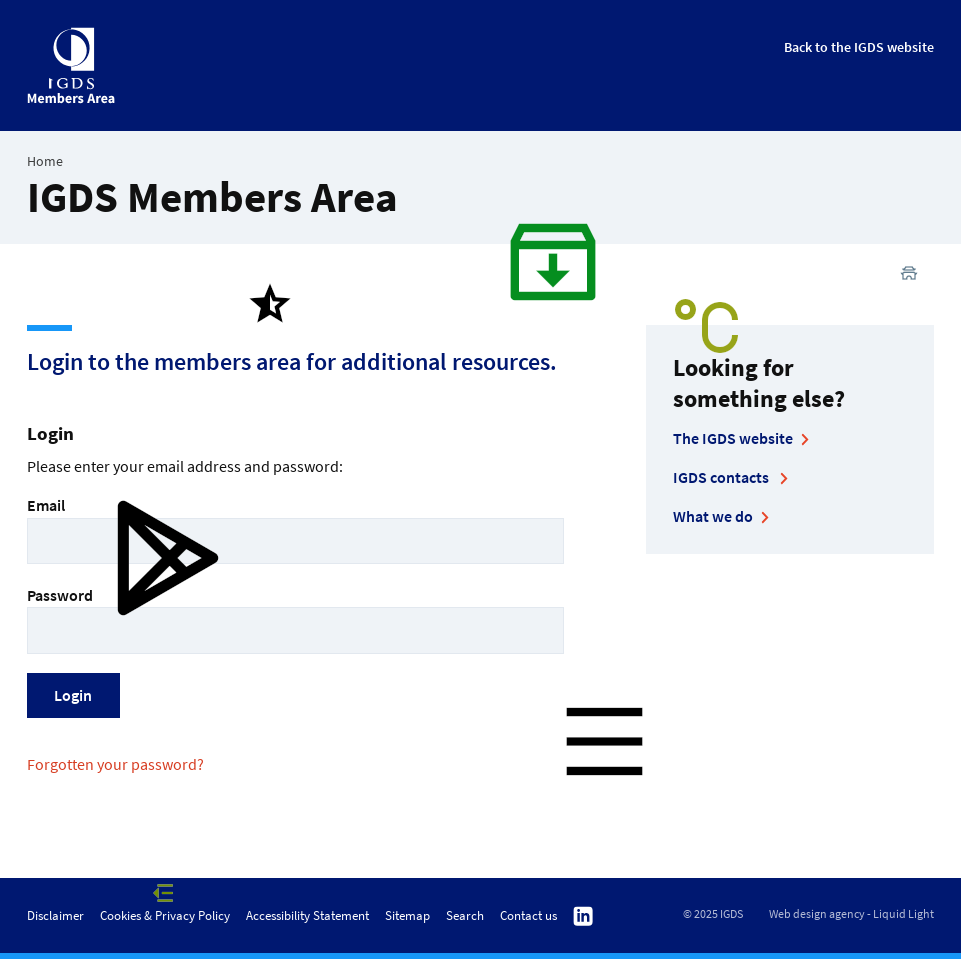 This screenshot has height=959, width=961. Describe the element at coordinates (708, 326) in the screenshot. I see `indicates temperature displayed in celsius` at that location.